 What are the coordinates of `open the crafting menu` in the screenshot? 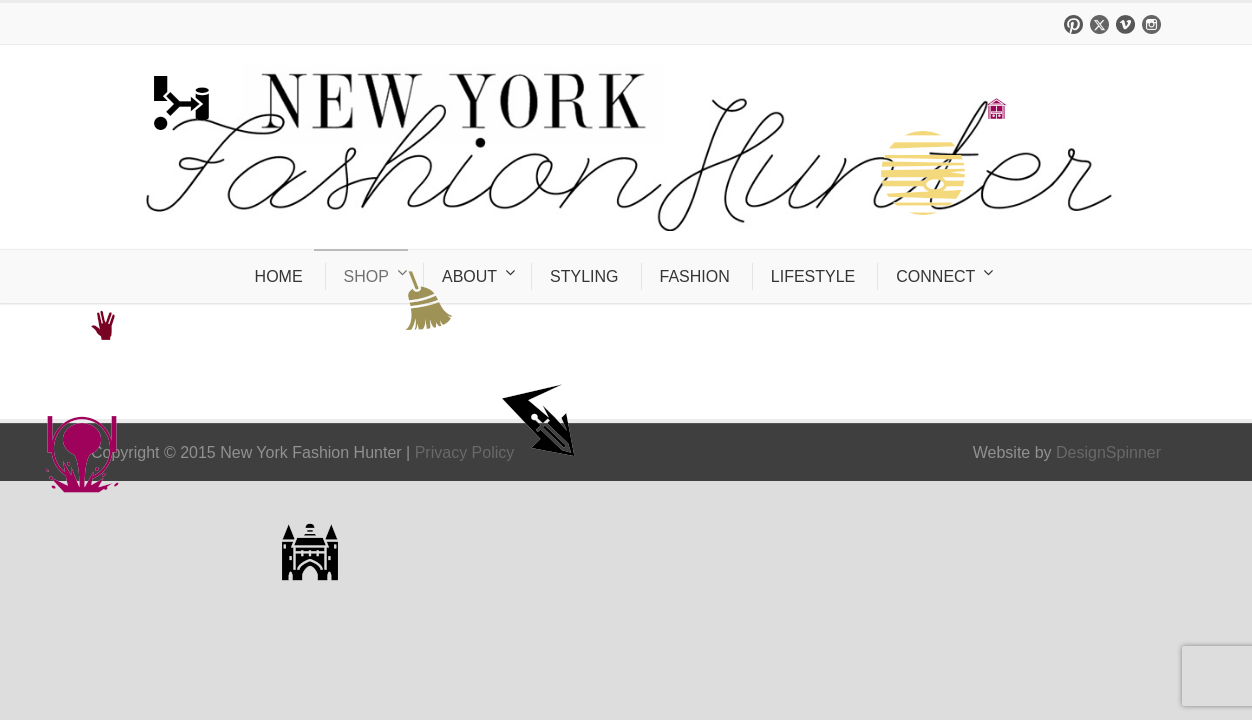 It's located at (182, 104).